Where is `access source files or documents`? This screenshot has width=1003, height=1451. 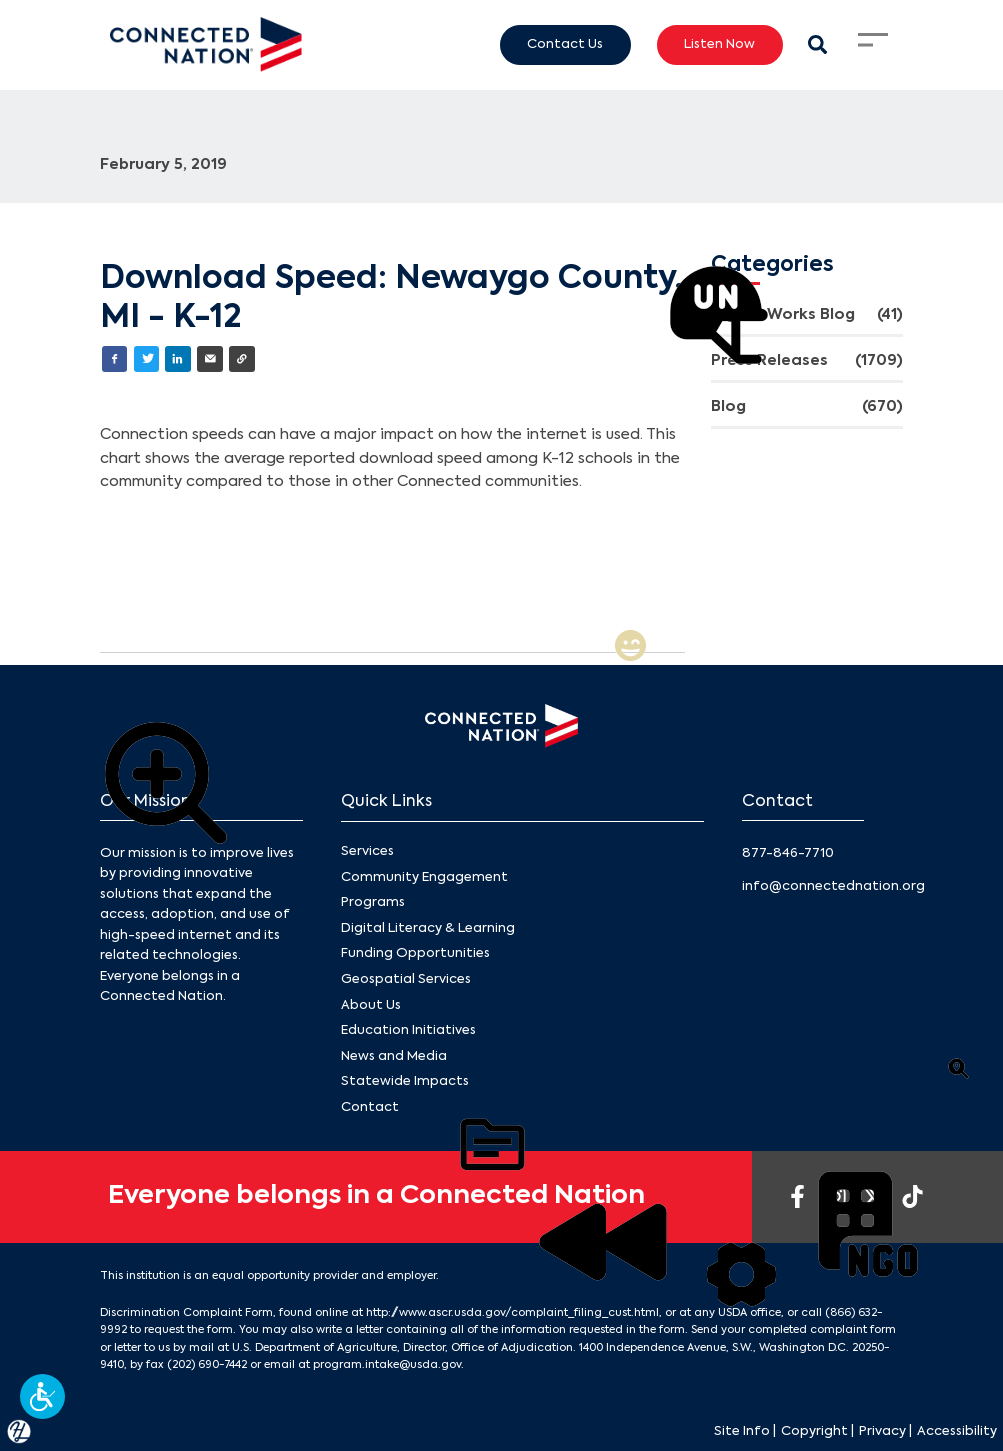
access source files or documents is located at coordinates (492, 1144).